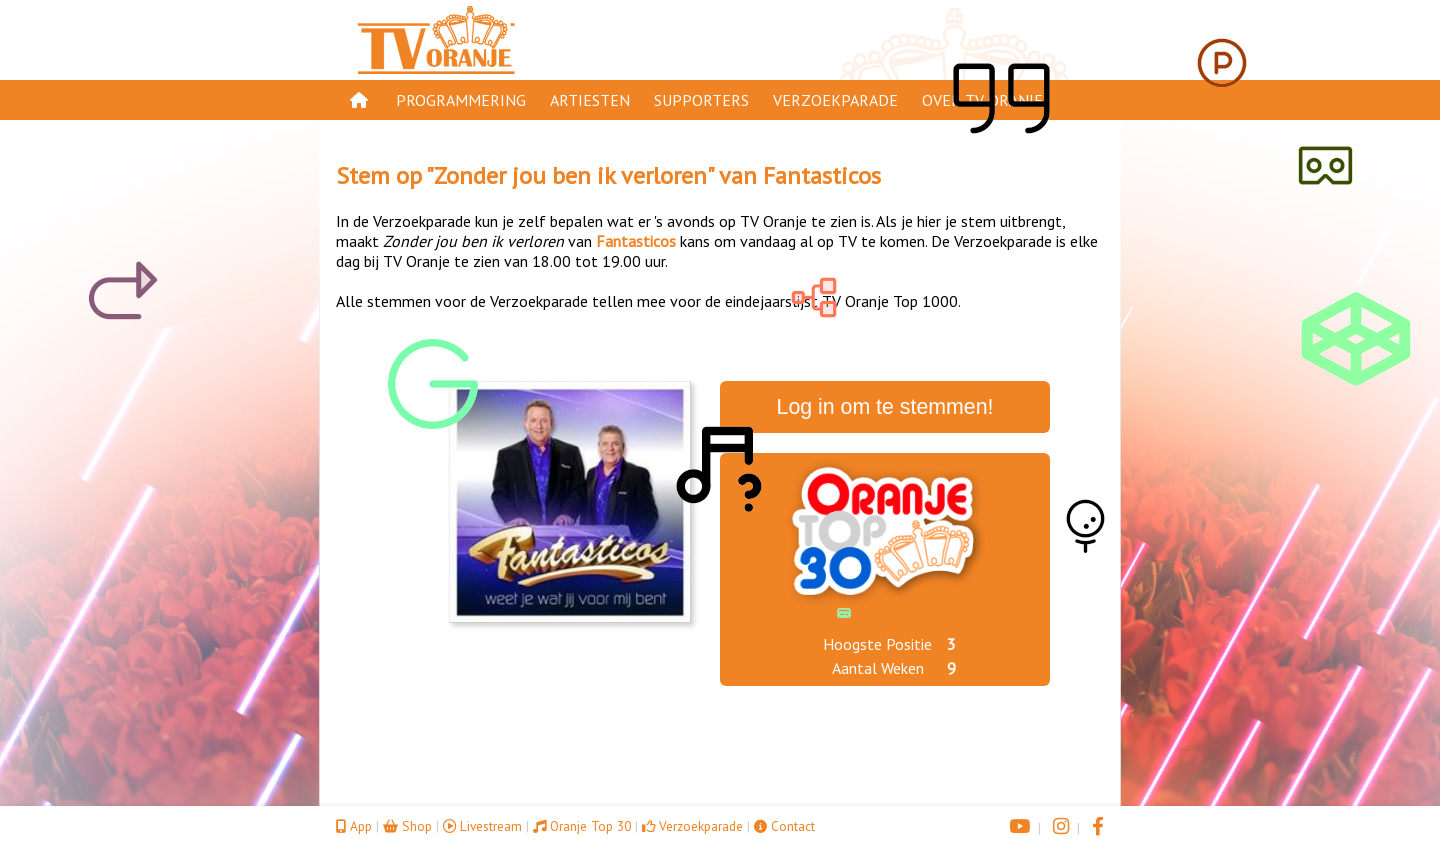 Image resolution: width=1440 pixels, height=846 pixels. Describe the element at coordinates (433, 384) in the screenshot. I see `sign in with Google` at that location.